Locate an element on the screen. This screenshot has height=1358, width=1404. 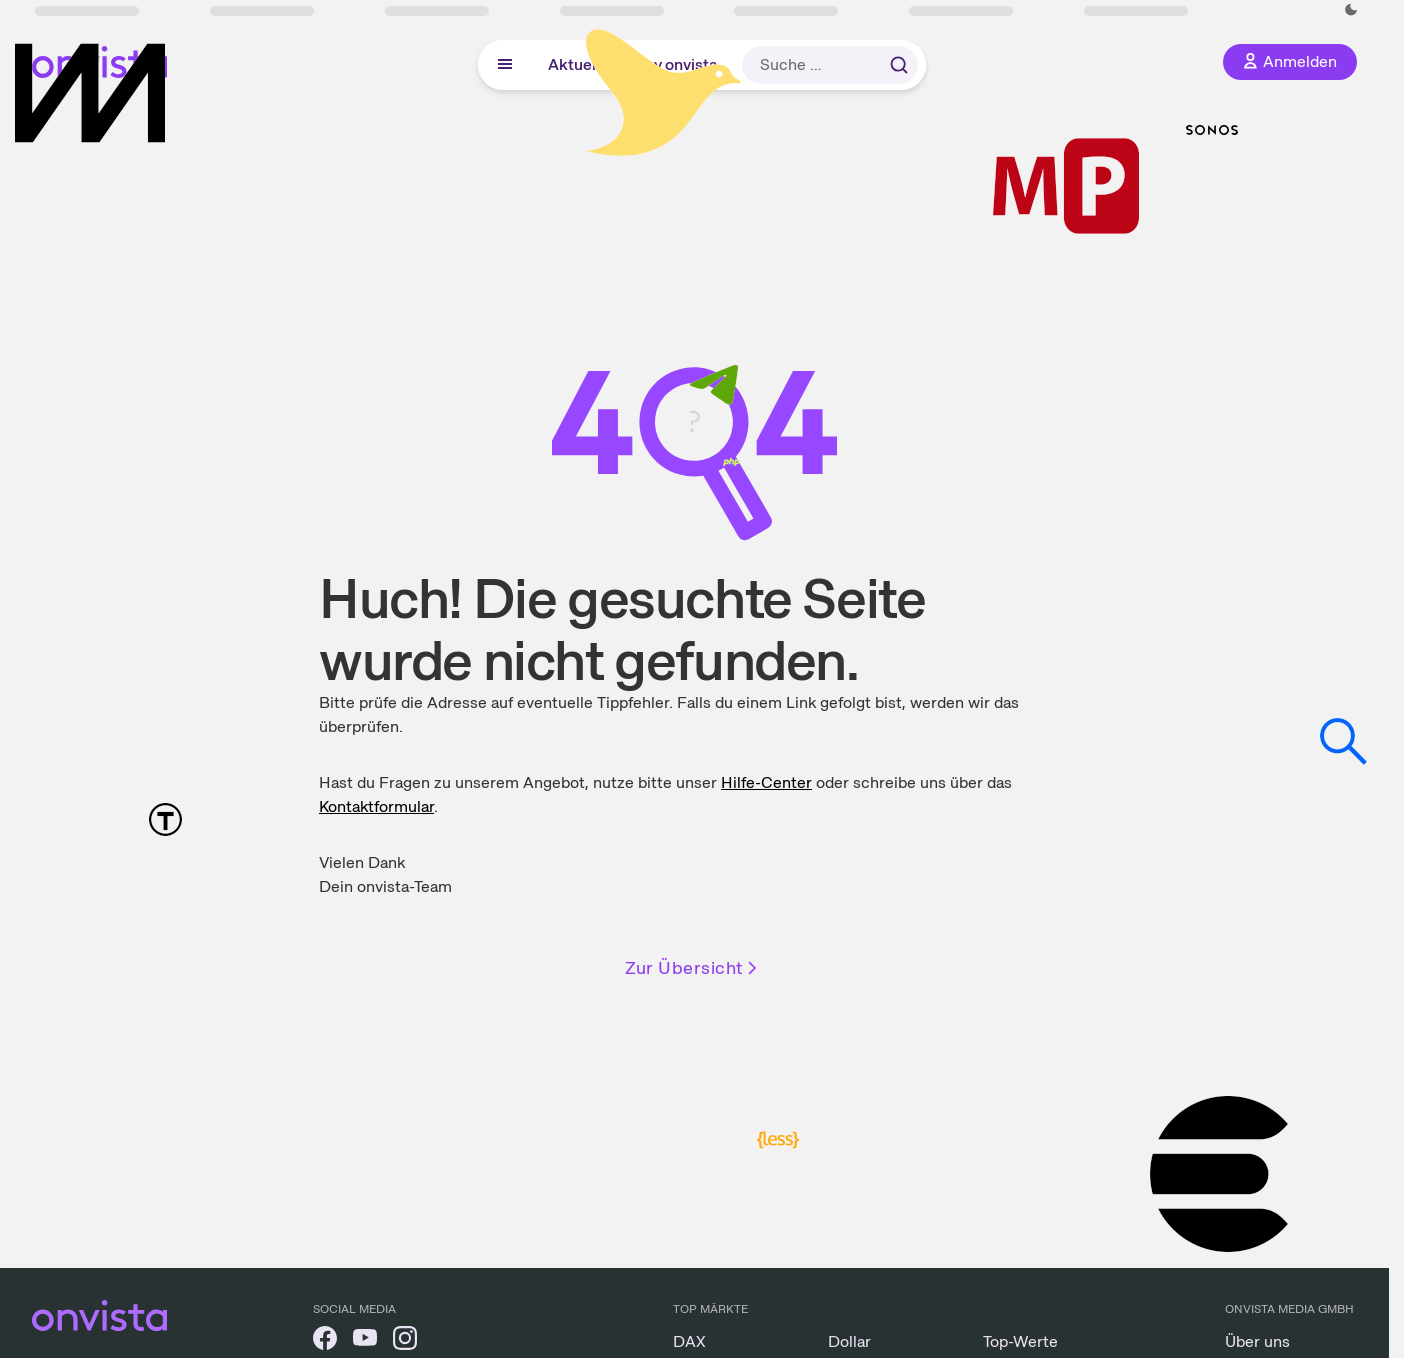
fluentd data collector logo is located at coordinates (663, 92).